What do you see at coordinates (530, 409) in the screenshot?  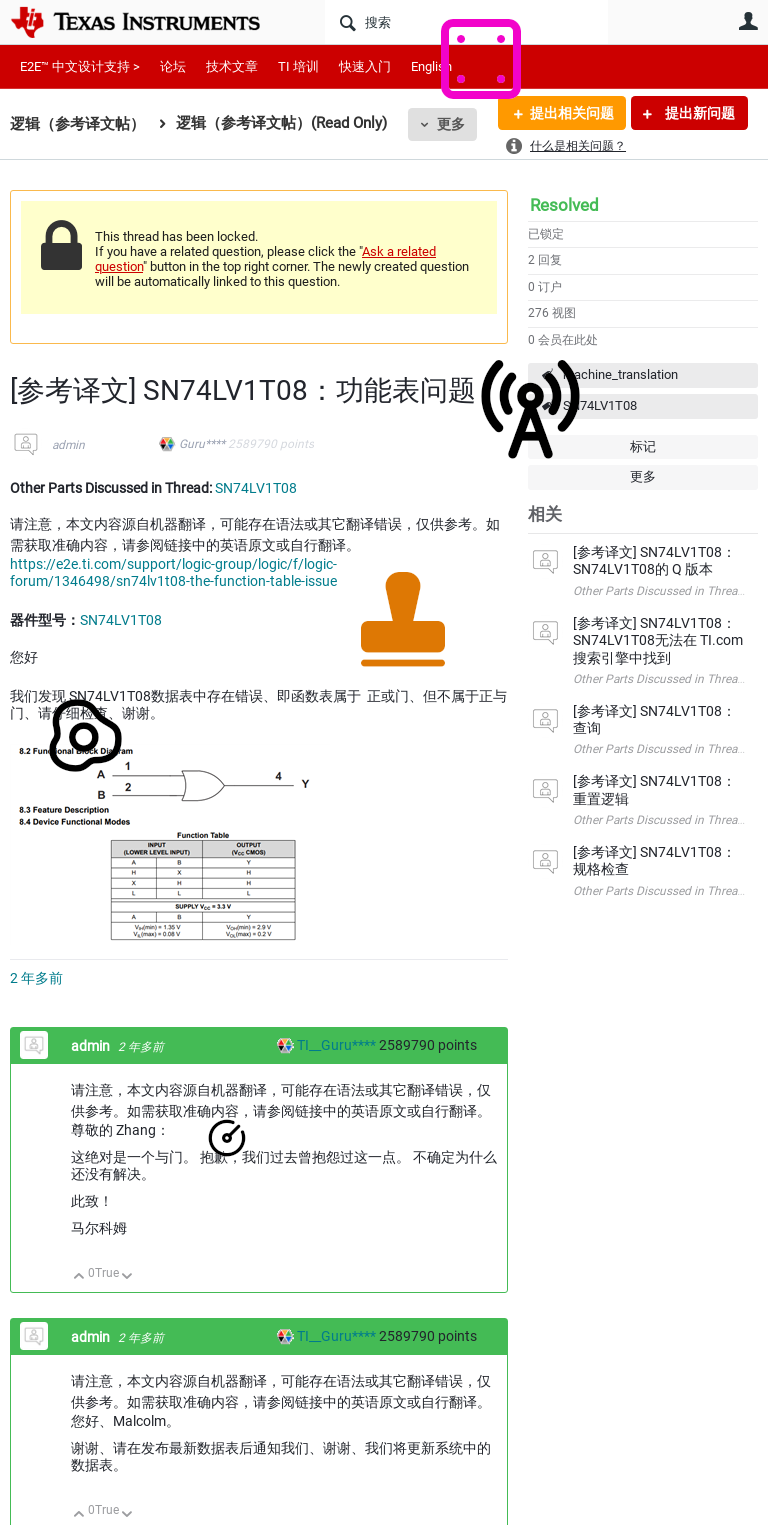 I see `broadcast or transmission status` at bounding box center [530, 409].